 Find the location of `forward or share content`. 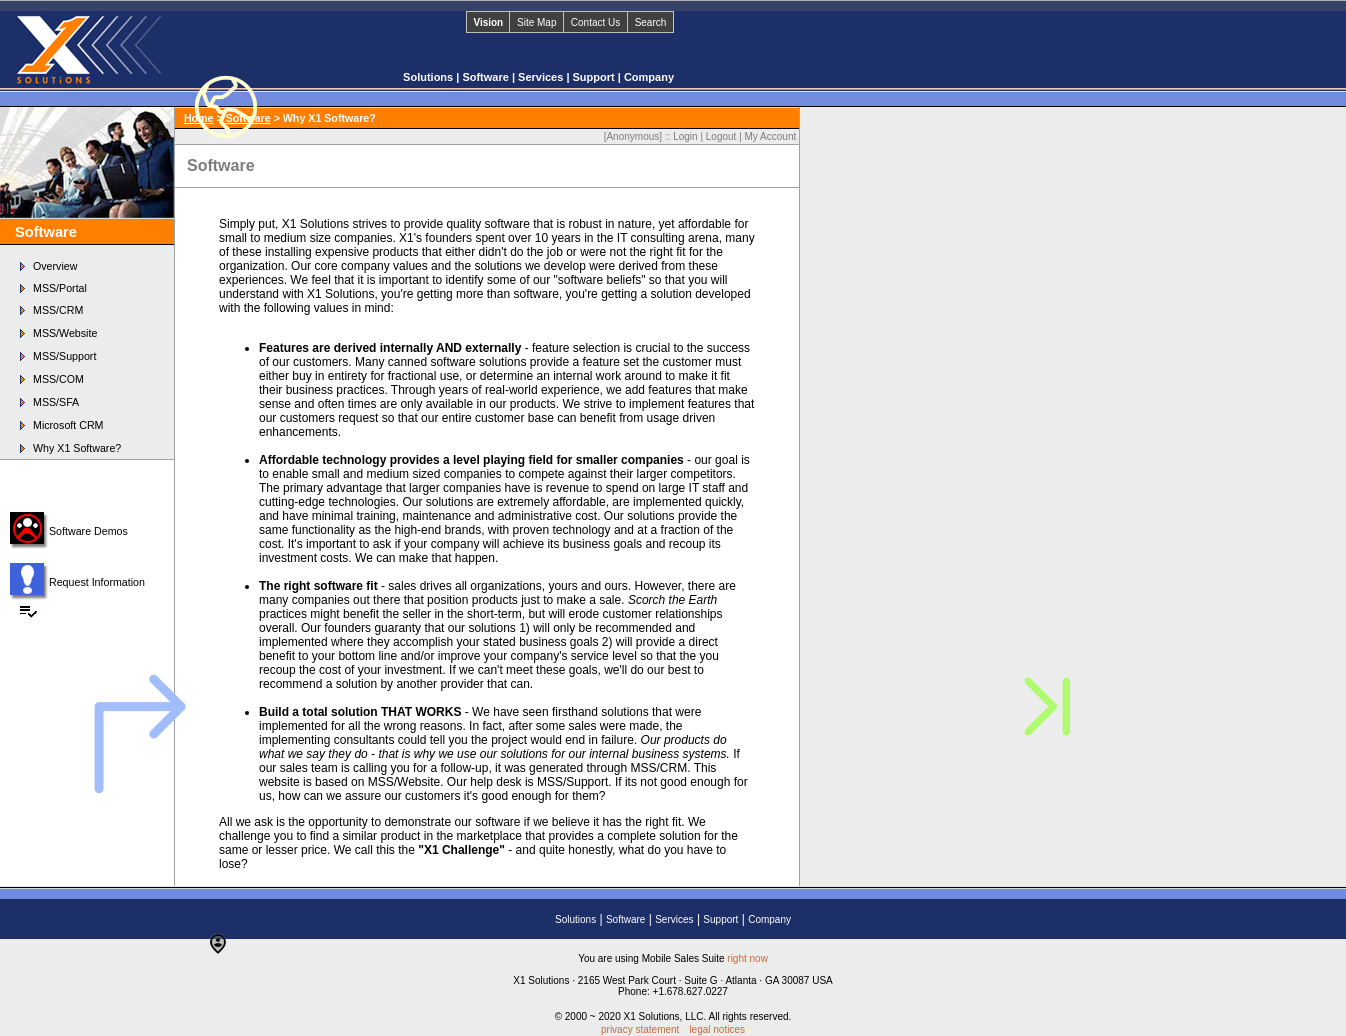

forward or share content is located at coordinates (131, 734).